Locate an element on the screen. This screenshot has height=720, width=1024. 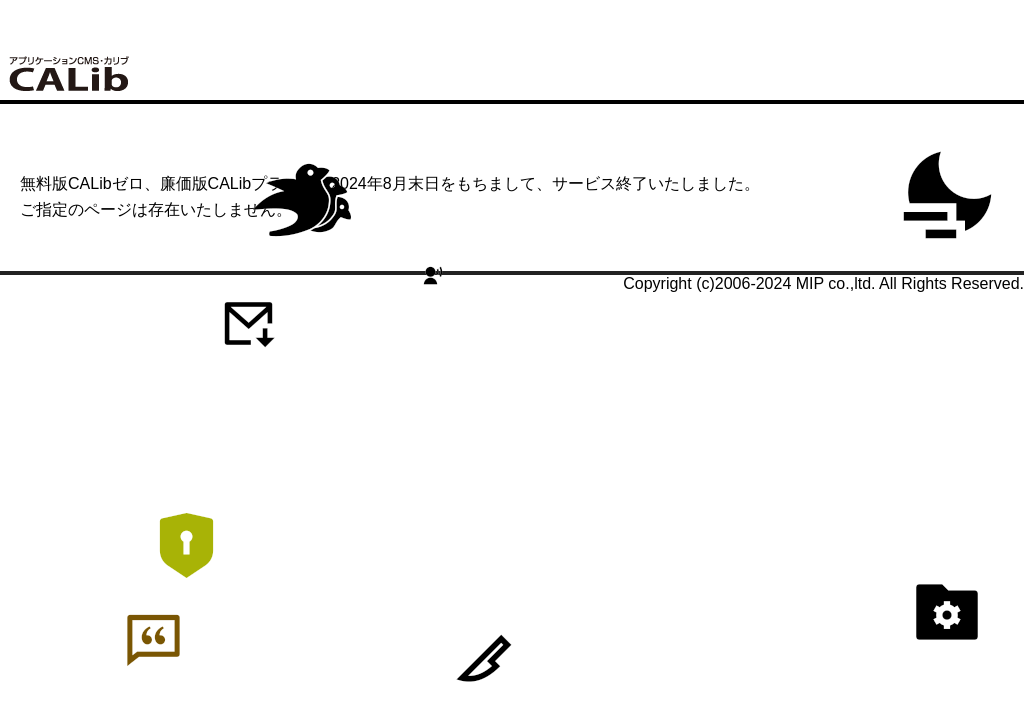
slice or cut selected elements is located at coordinates (484, 658).